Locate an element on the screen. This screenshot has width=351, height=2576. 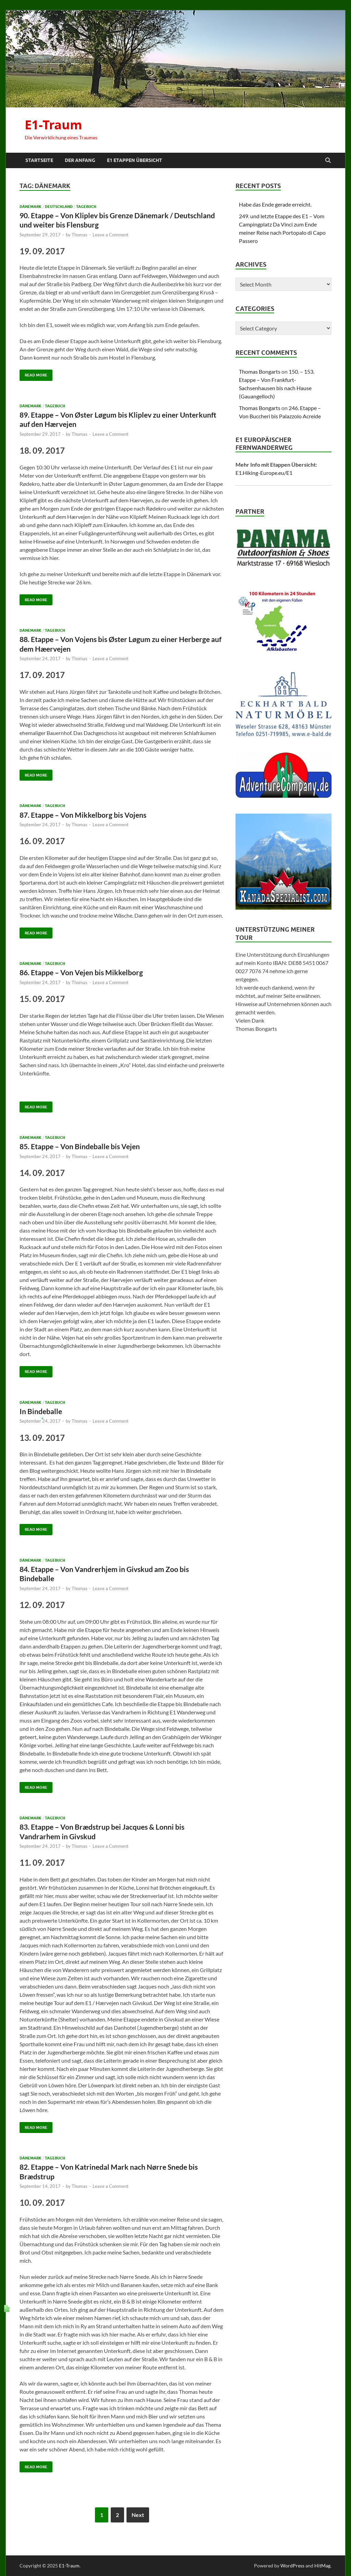
virtualbox extension pack file is located at coordinates (7, 2309).